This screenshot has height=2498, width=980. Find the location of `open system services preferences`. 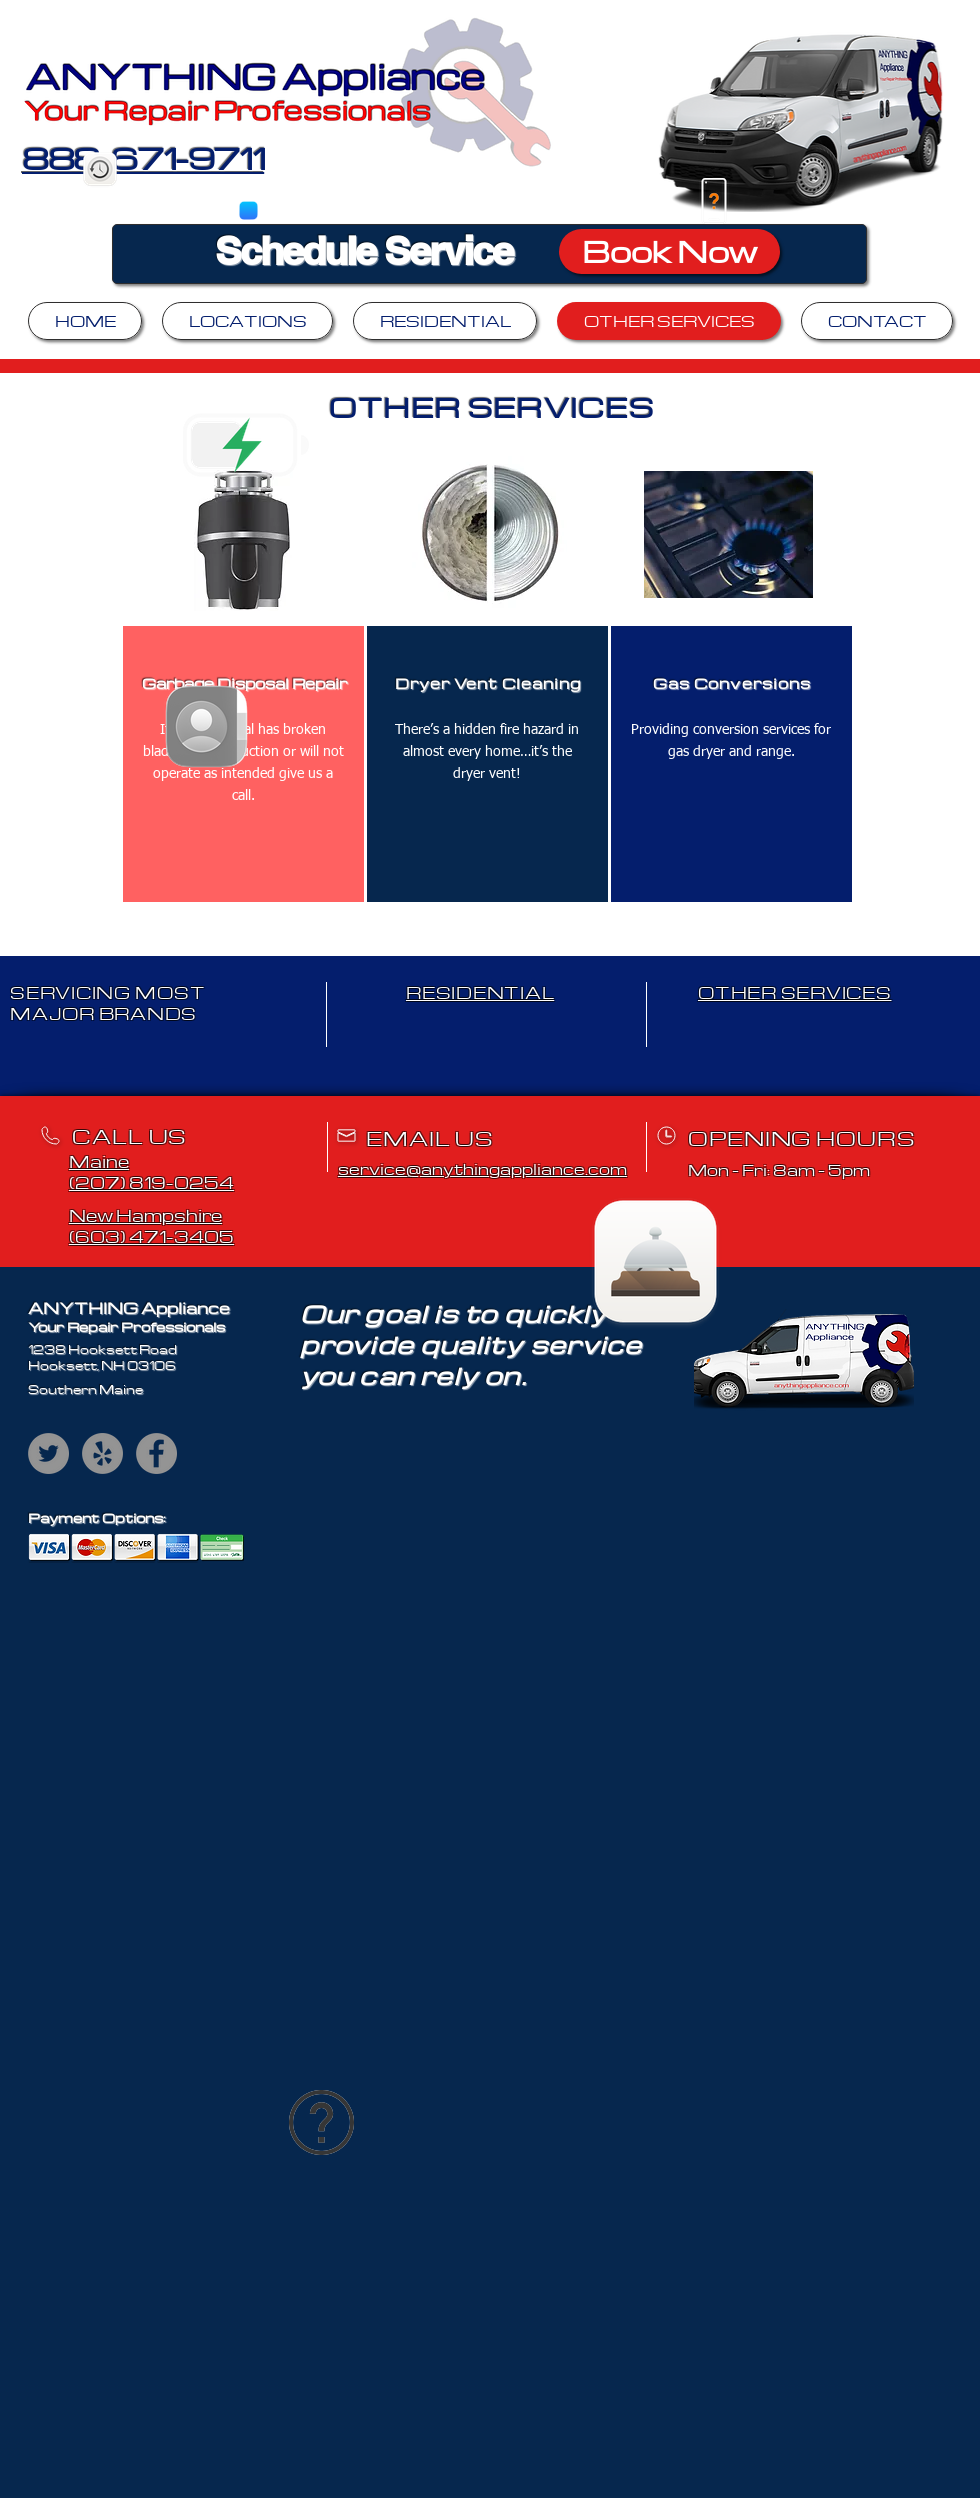

open system services preferences is located at coordinates (655, 1261).